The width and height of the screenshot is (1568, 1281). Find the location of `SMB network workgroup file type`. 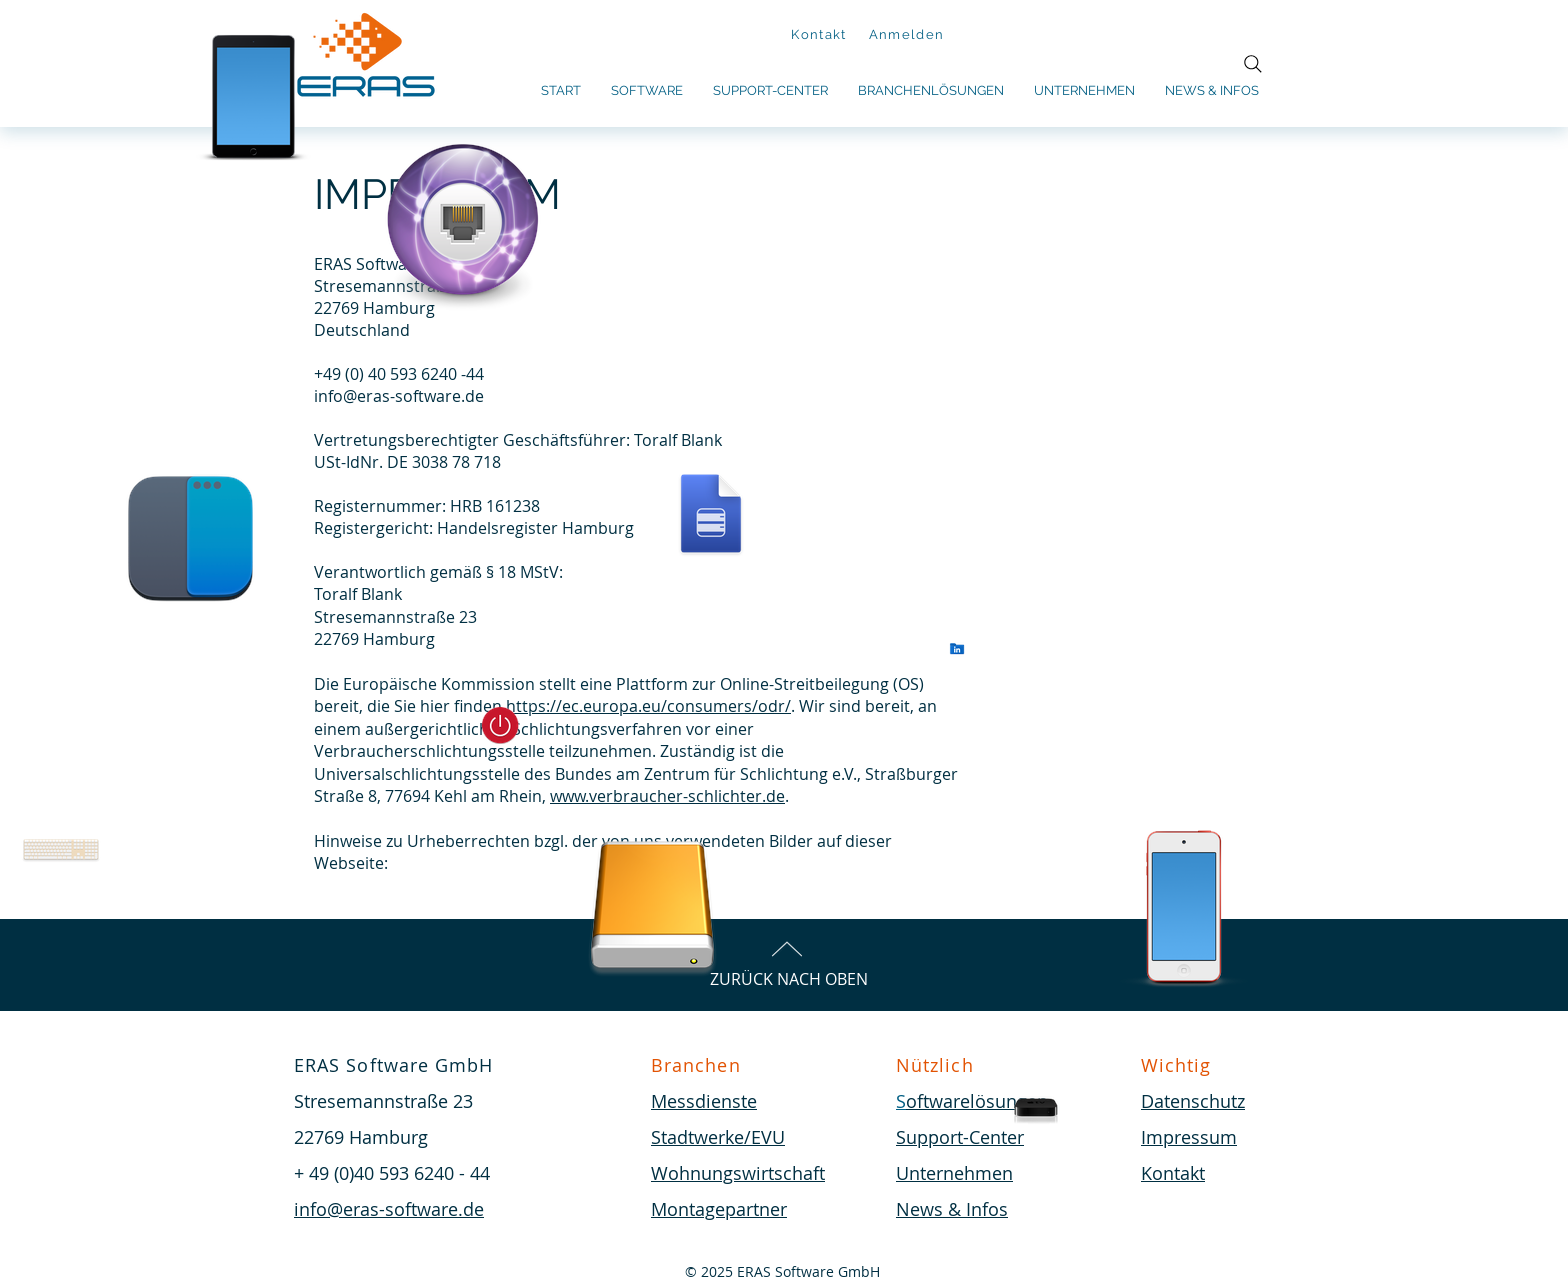

SMB network workgroup file type is located at coordinates (711, 515).